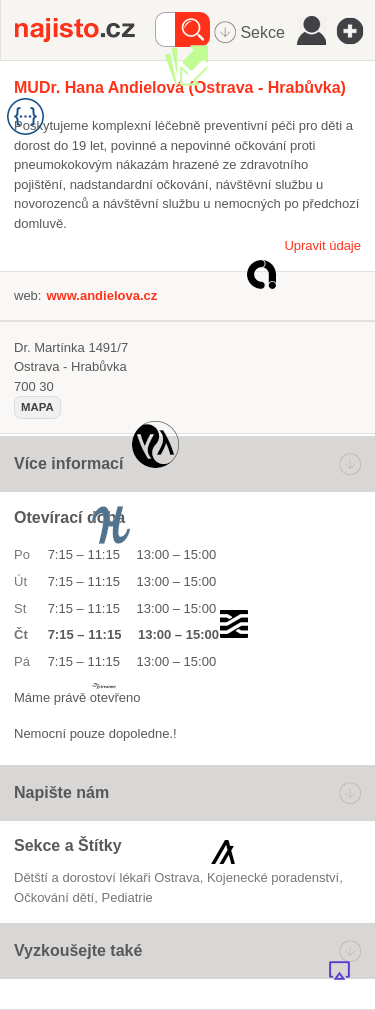  What do you see at coordinates (261, 274) in the screenshot?
I see `google admob logo` at bounding box center [261, 274].